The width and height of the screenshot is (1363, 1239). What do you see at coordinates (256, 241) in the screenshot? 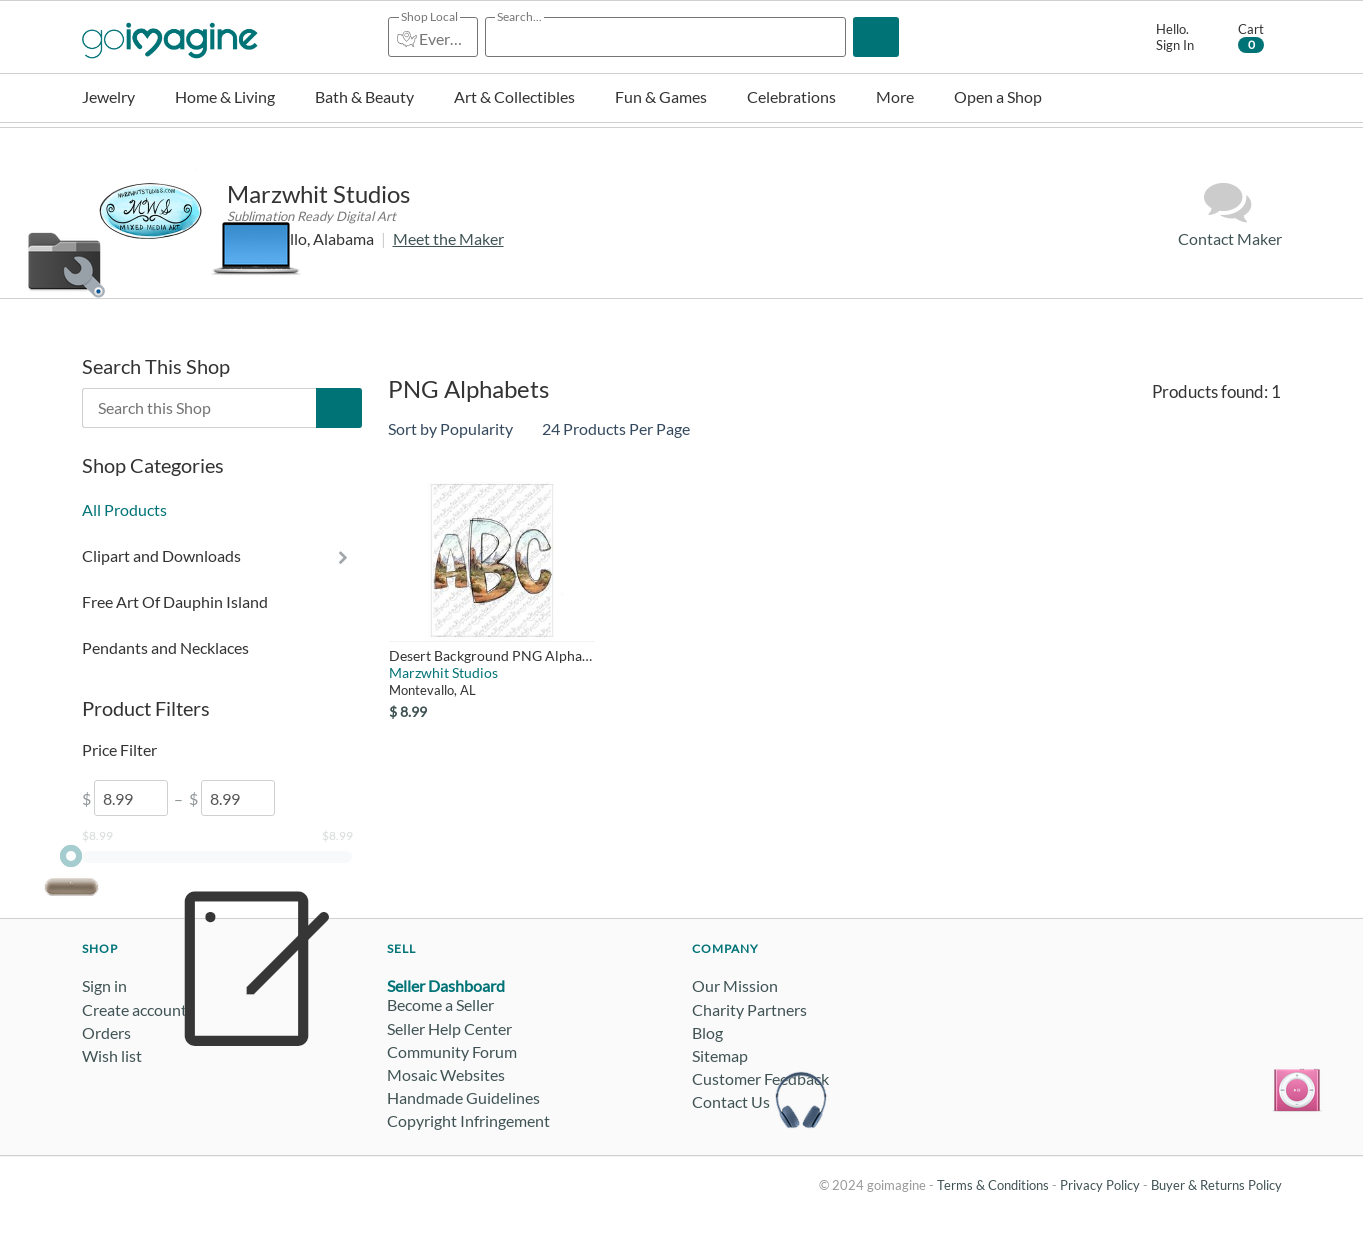
I see `represents this device in system settings or finder` at bounding box center [256, 241].